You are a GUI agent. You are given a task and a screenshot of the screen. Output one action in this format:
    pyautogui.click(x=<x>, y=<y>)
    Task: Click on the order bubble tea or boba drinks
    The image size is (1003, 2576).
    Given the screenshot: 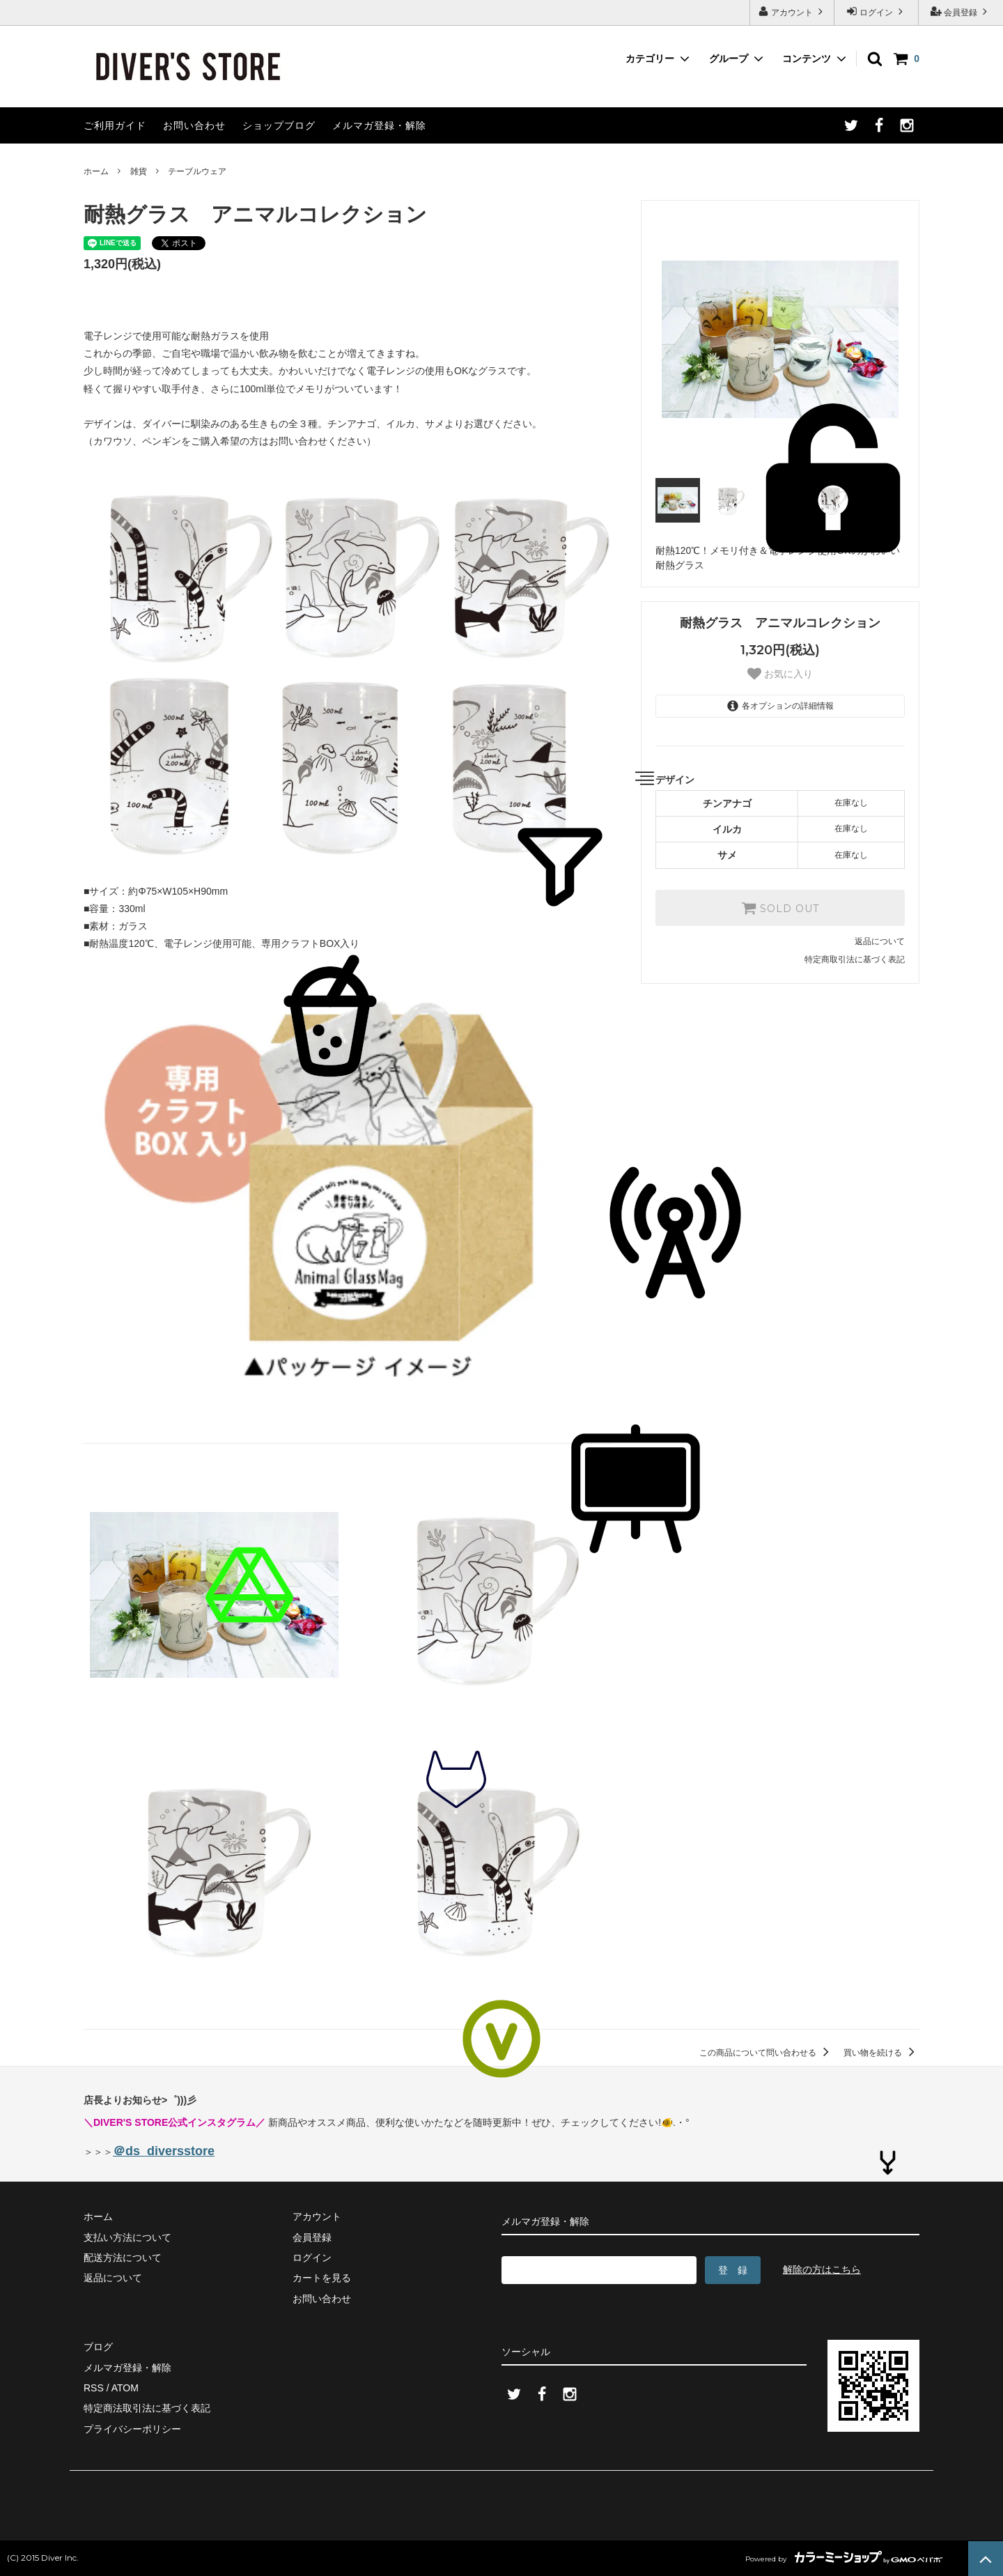 What is the action you would take?
    pyautogui.click(x=330, y=1019)
    